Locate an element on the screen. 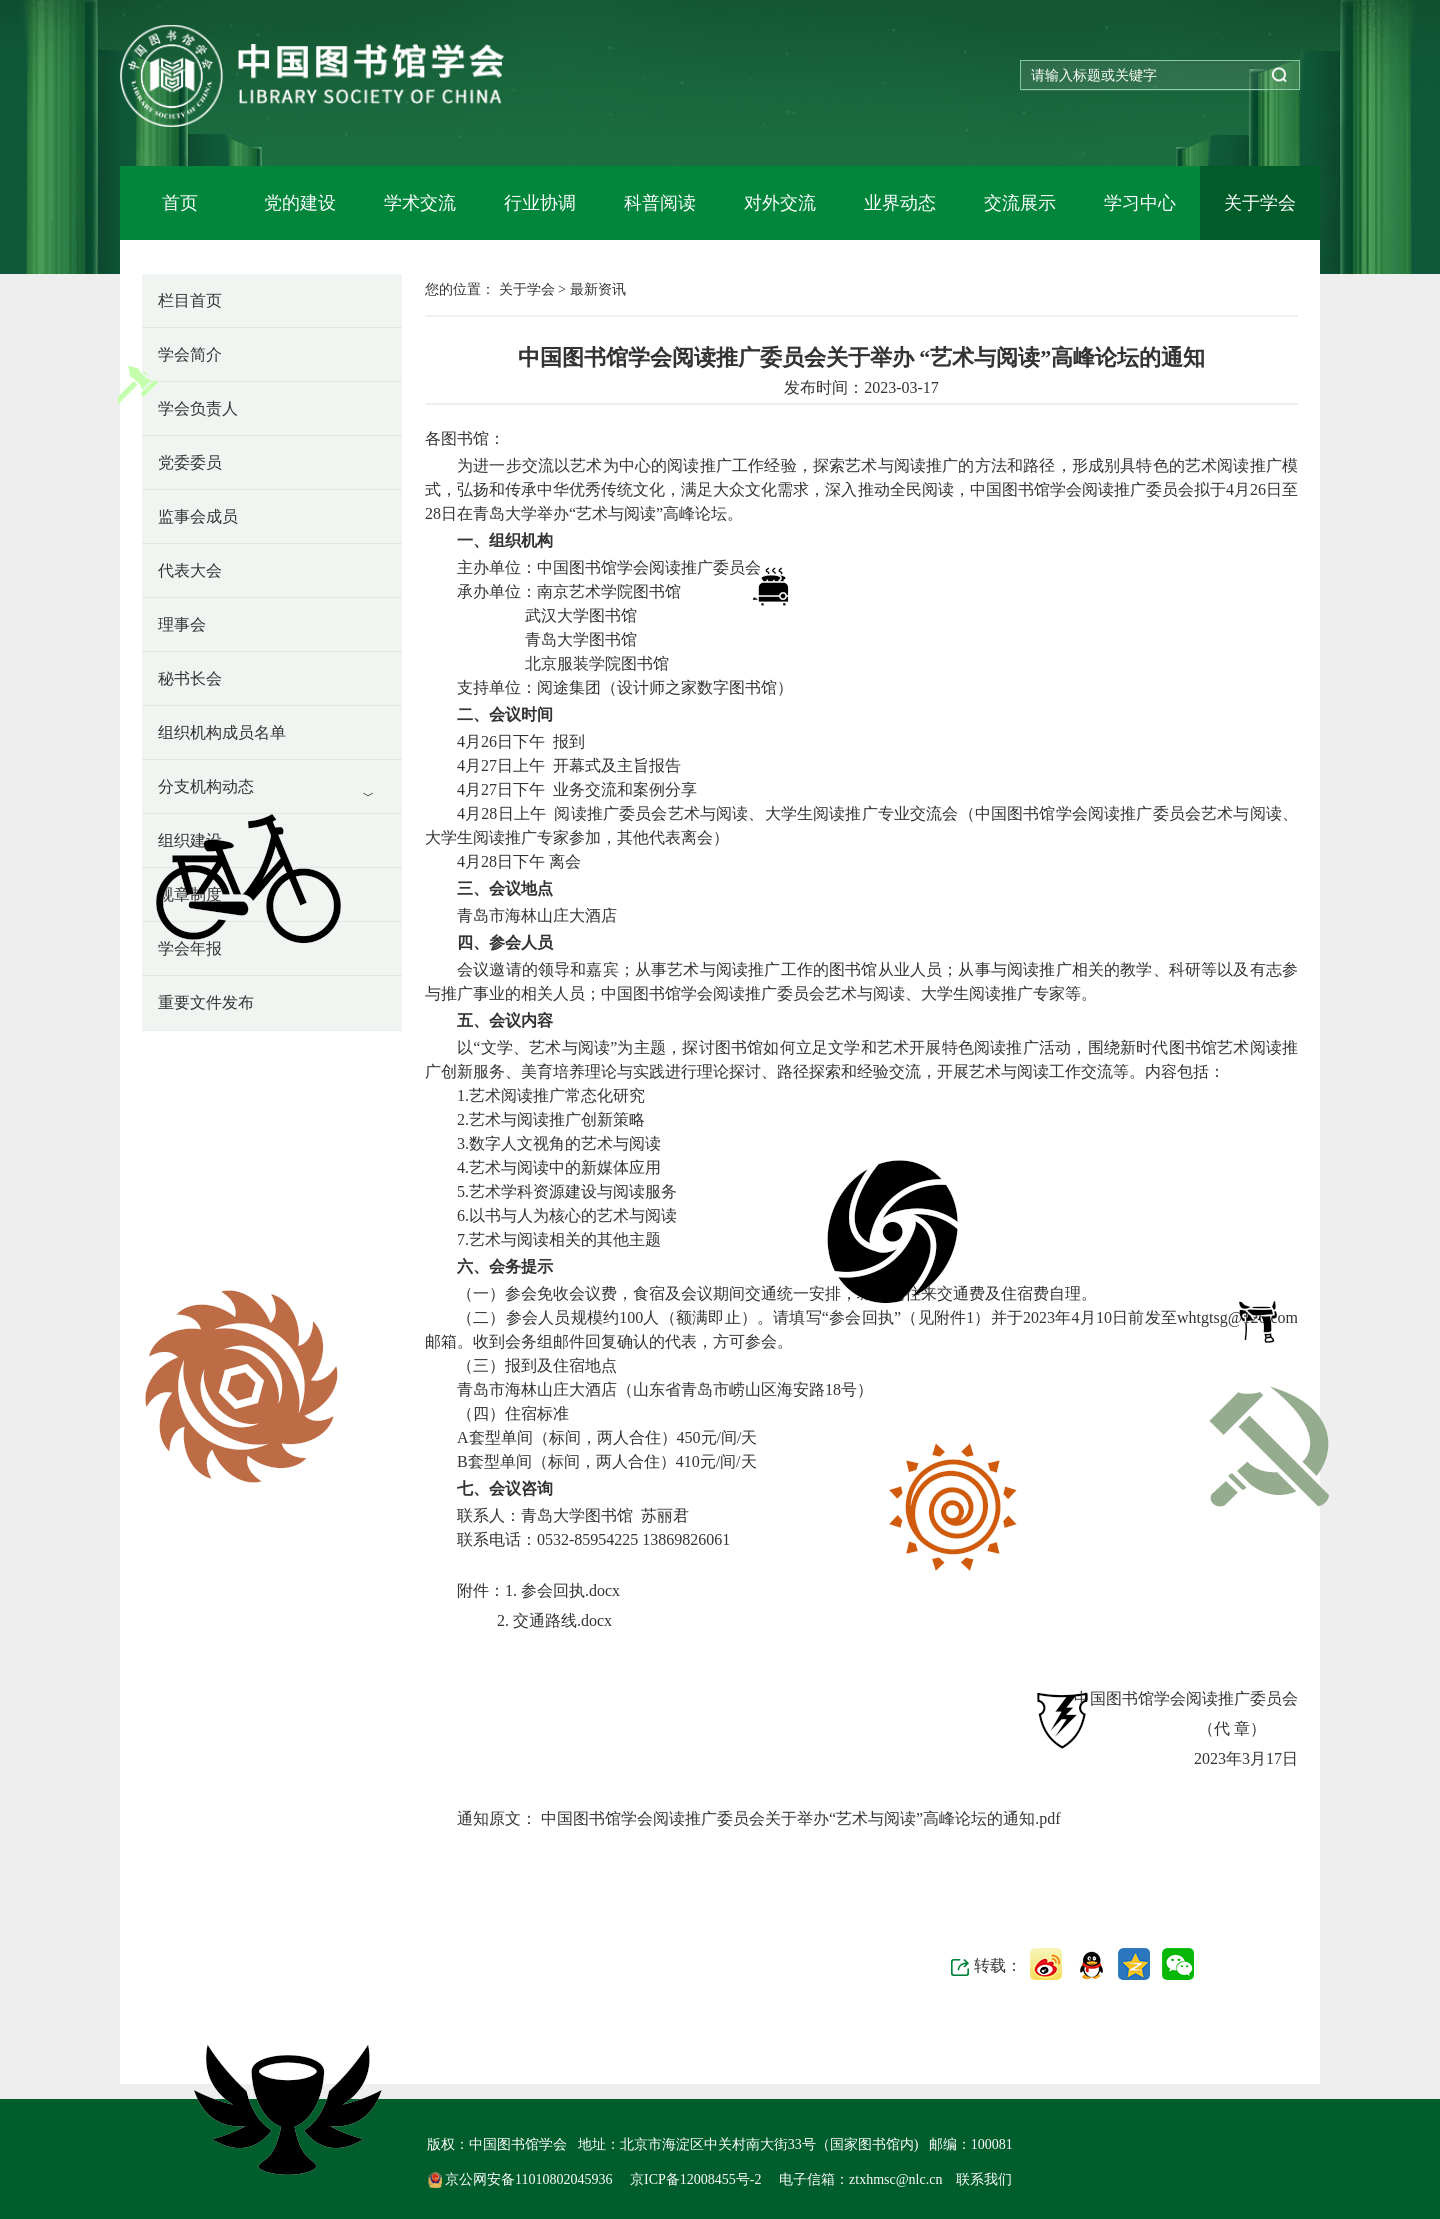 The height and width of the screenshot is (2219, 1440). communist or socialist themed content or game faction is located at coordinates (1269, 1446).